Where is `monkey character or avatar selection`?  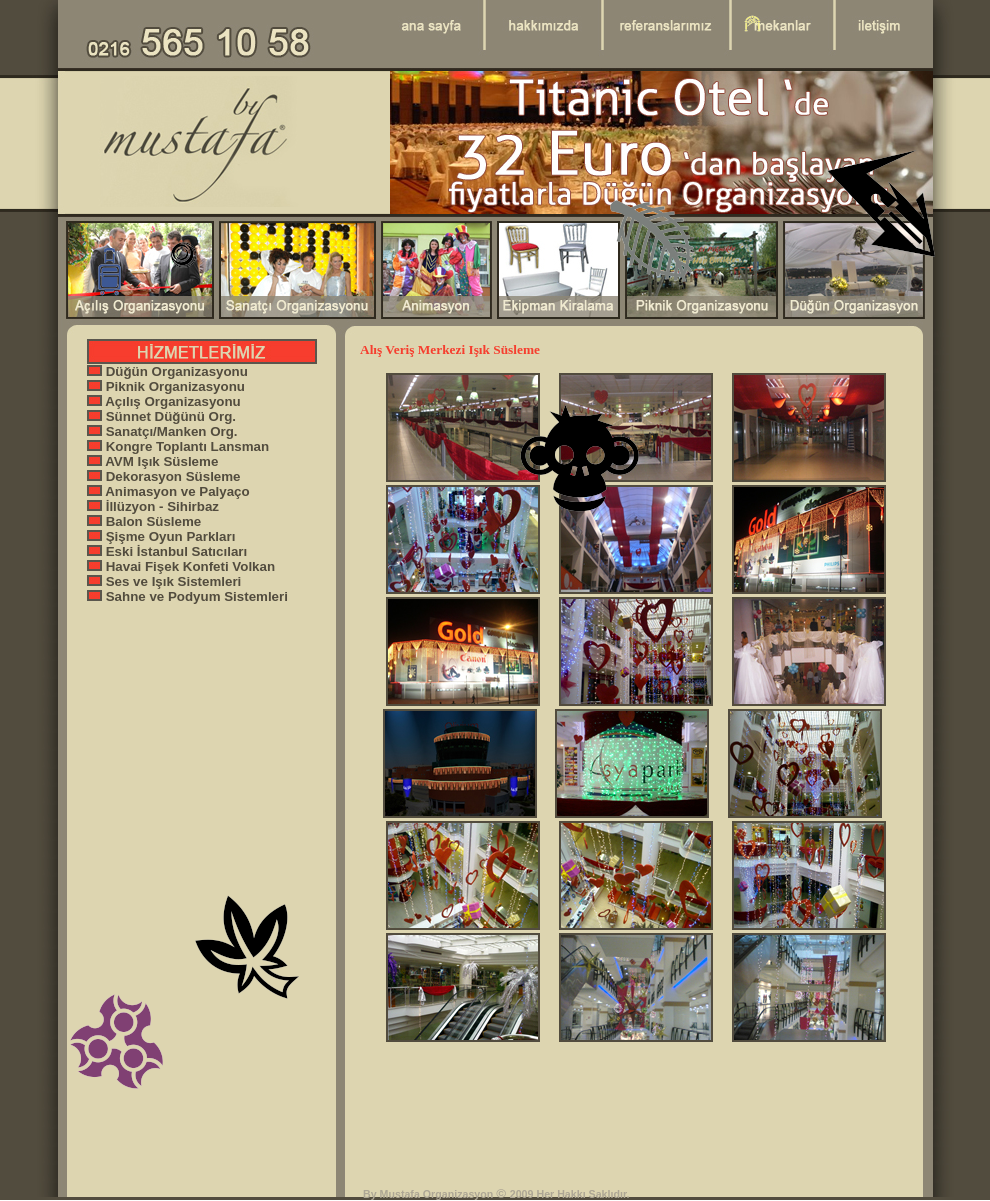
monkey character or avatar selection is located at coordinates (579, 463).